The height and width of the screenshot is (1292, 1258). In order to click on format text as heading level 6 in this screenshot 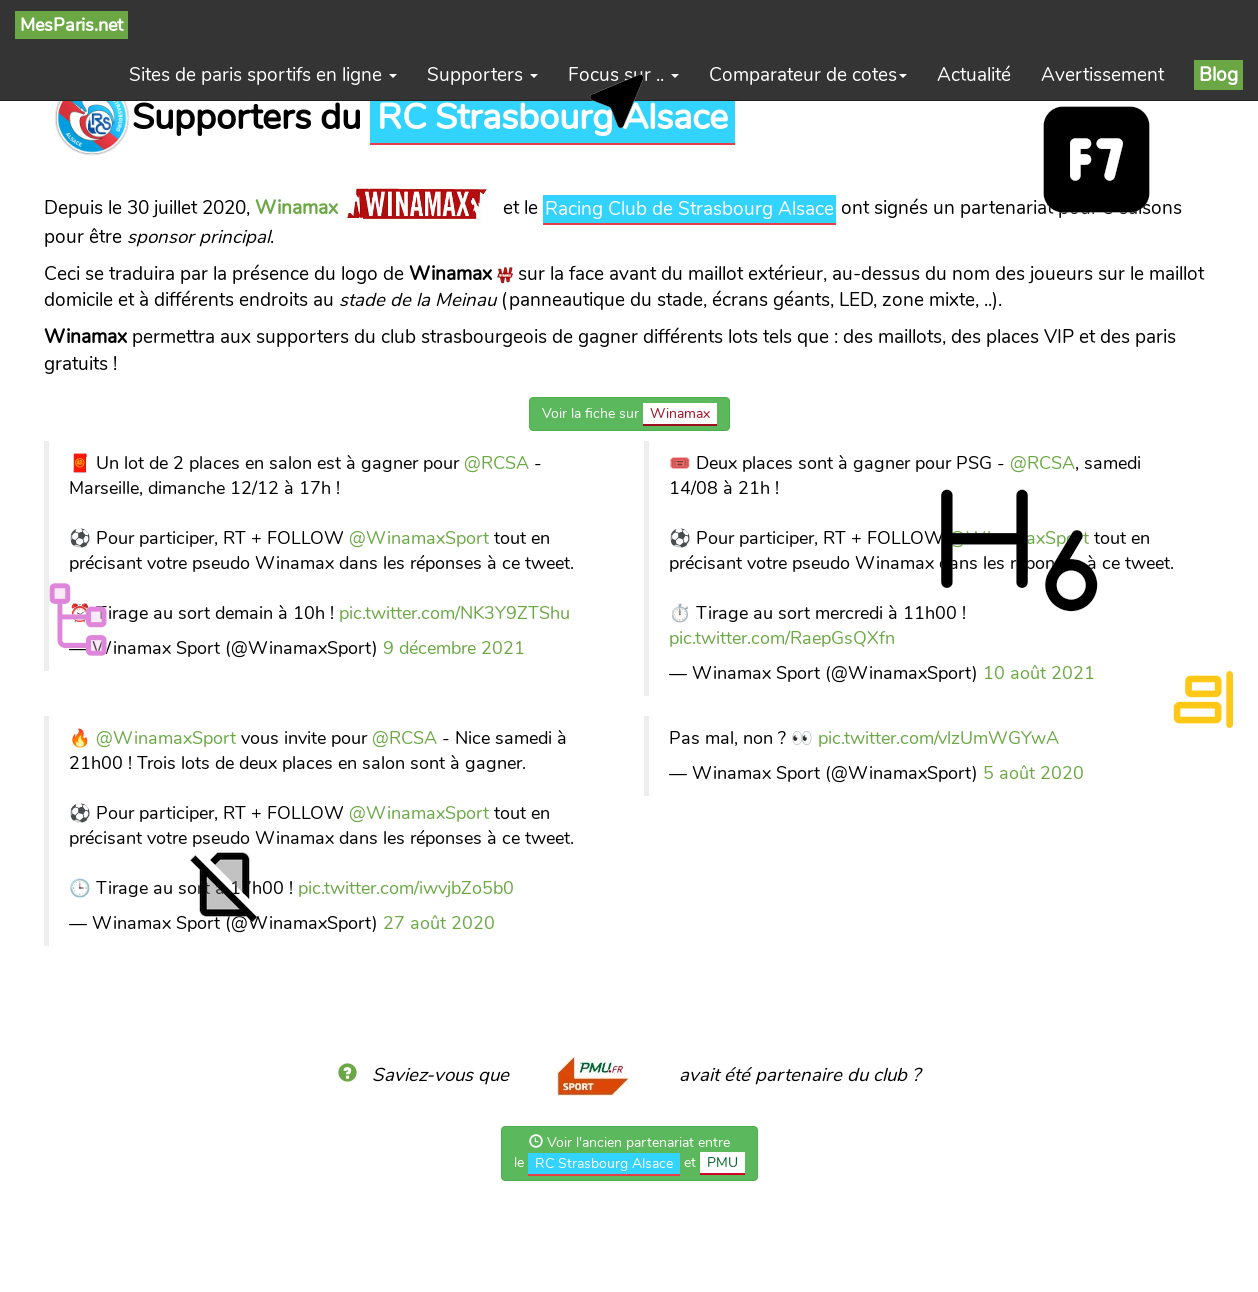, I will do `click(1010, 547)`.